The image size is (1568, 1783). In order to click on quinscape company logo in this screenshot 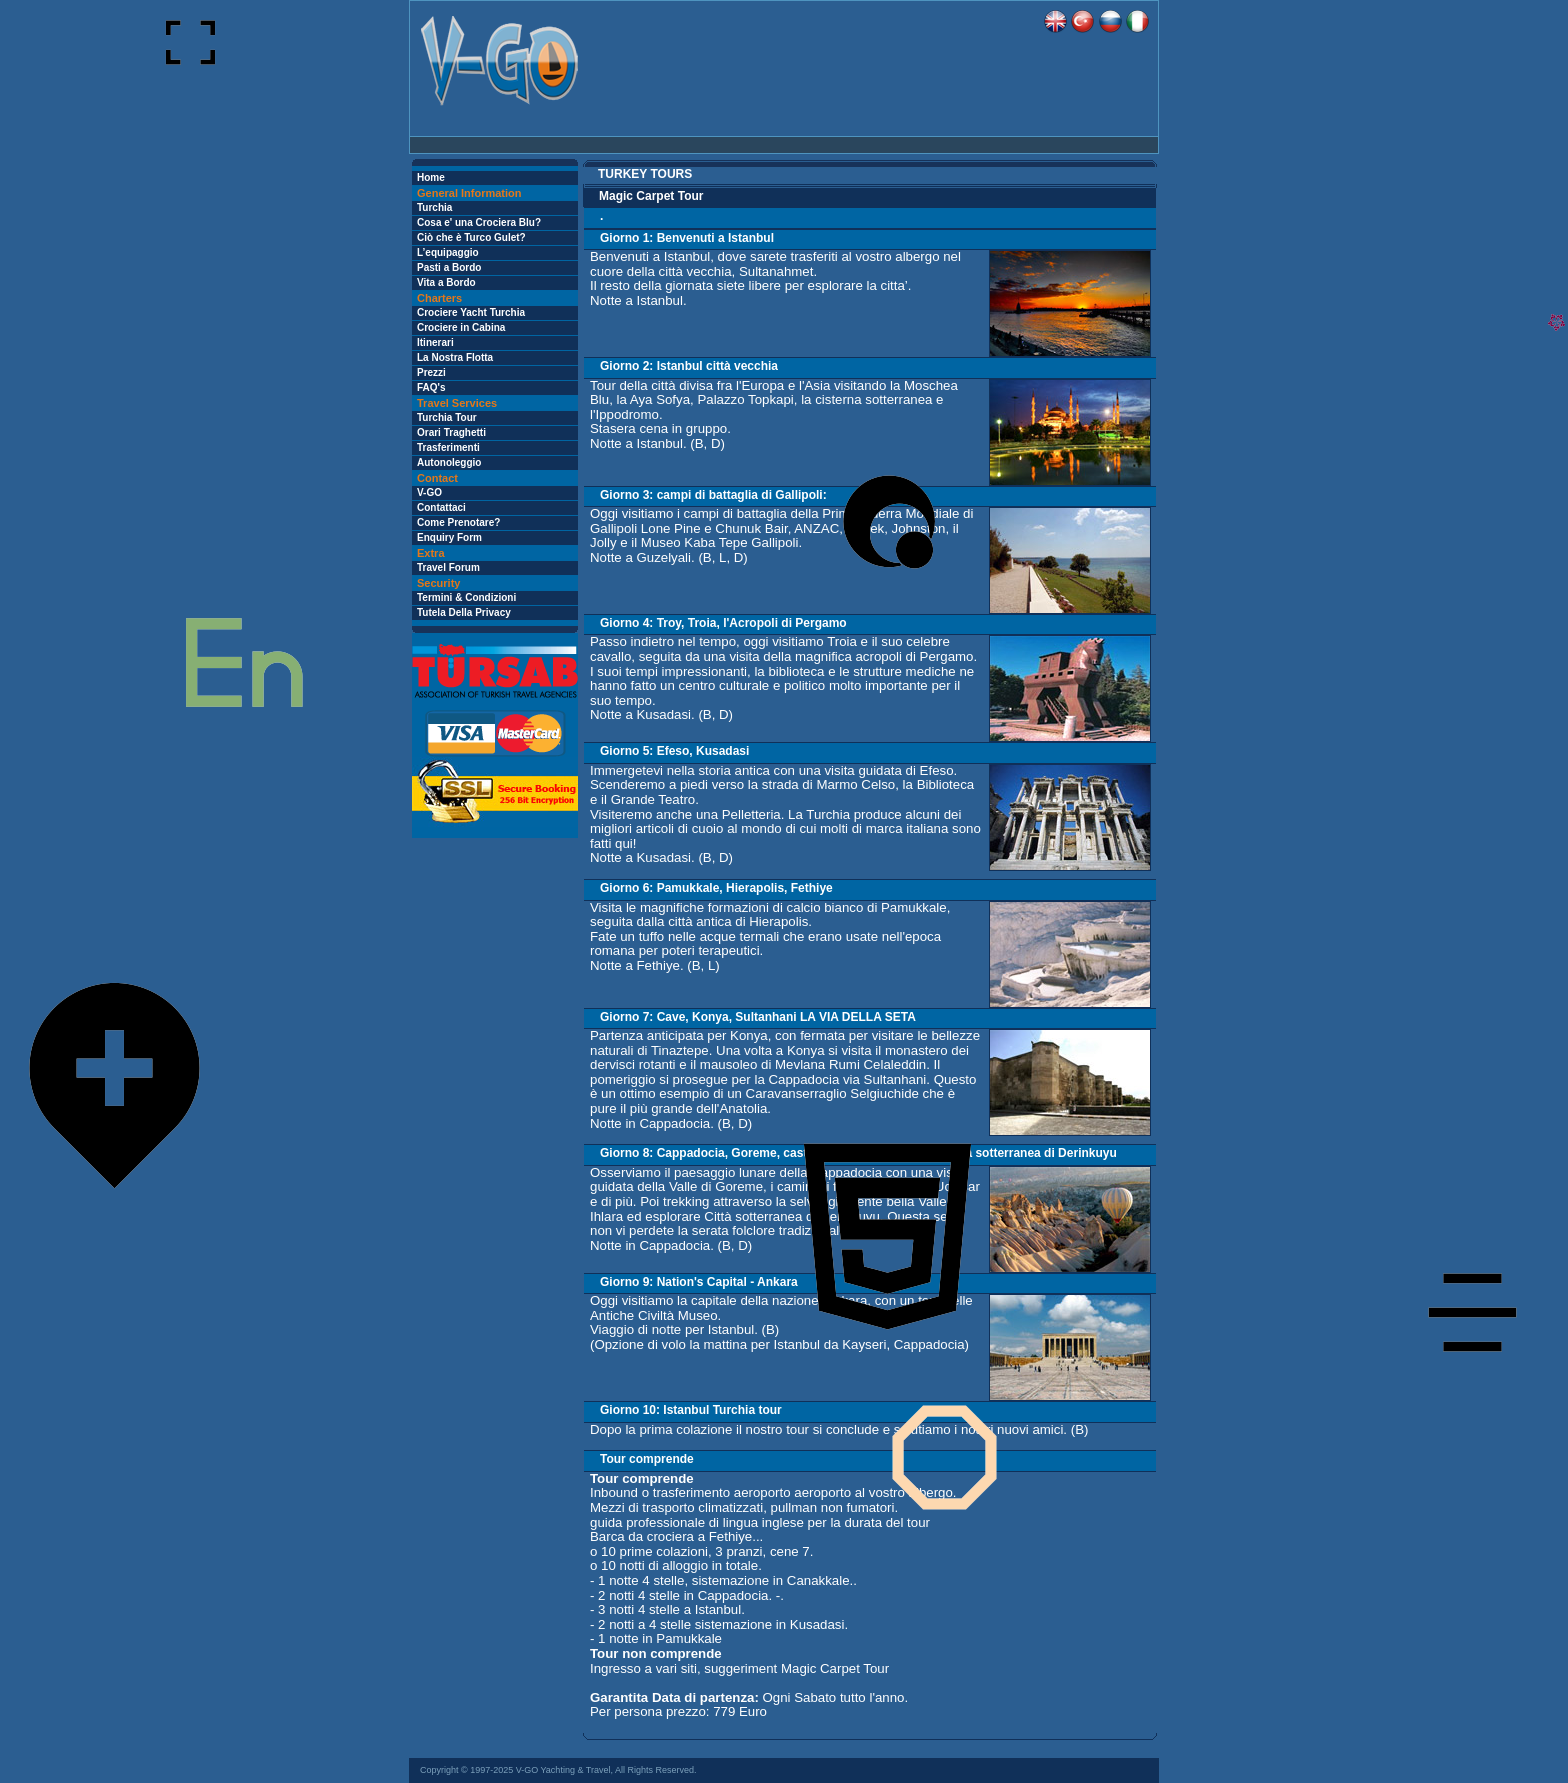, I will do `click(889, 522)`.